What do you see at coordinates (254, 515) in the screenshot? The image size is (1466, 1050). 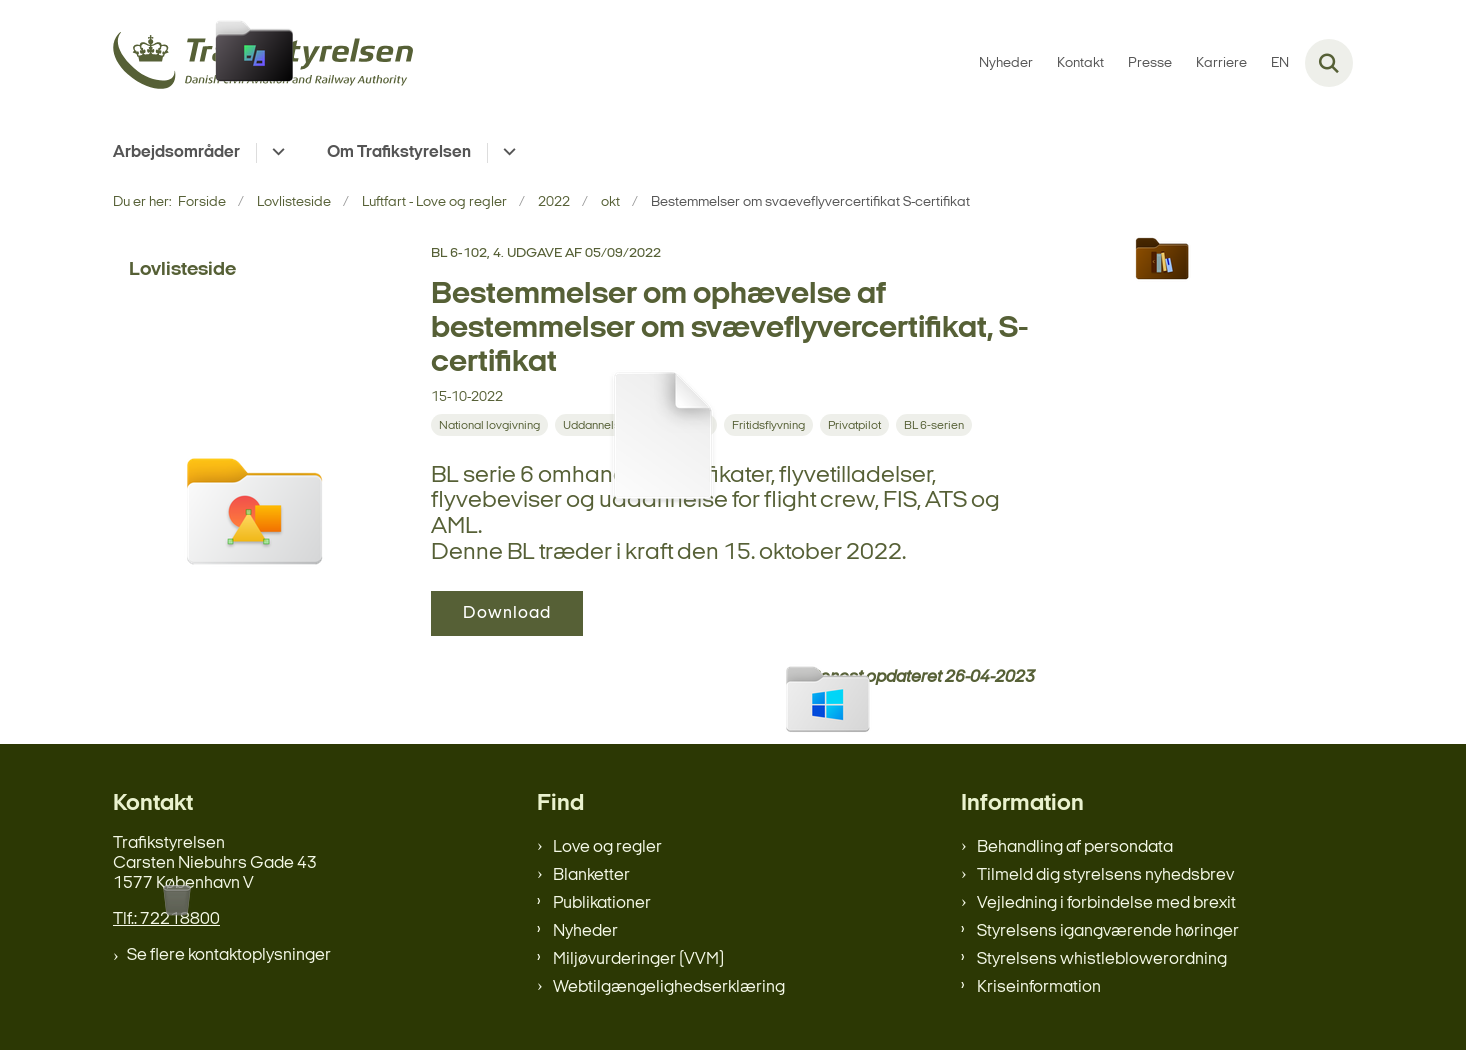 I see `open folder containing LibreOffice Draw files` at bounding box center [254, 515].